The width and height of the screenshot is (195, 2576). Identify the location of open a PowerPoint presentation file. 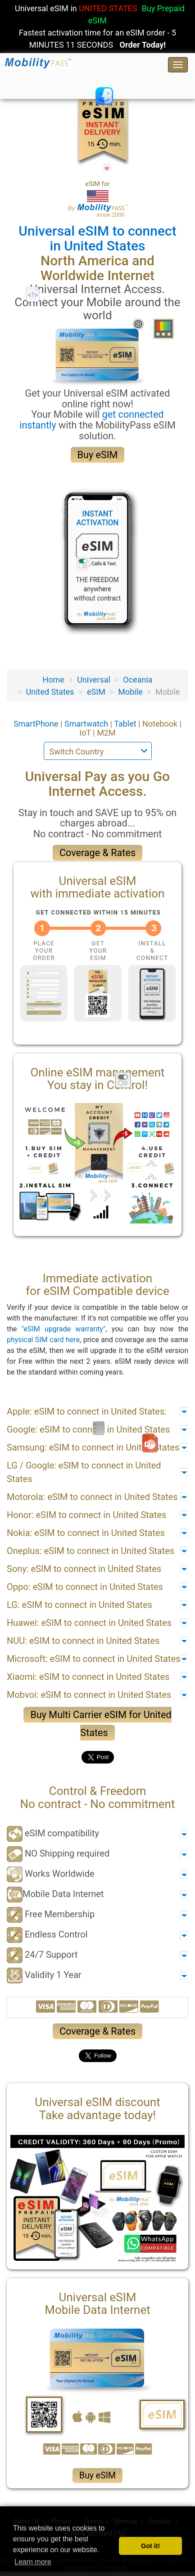
(150, 1443).